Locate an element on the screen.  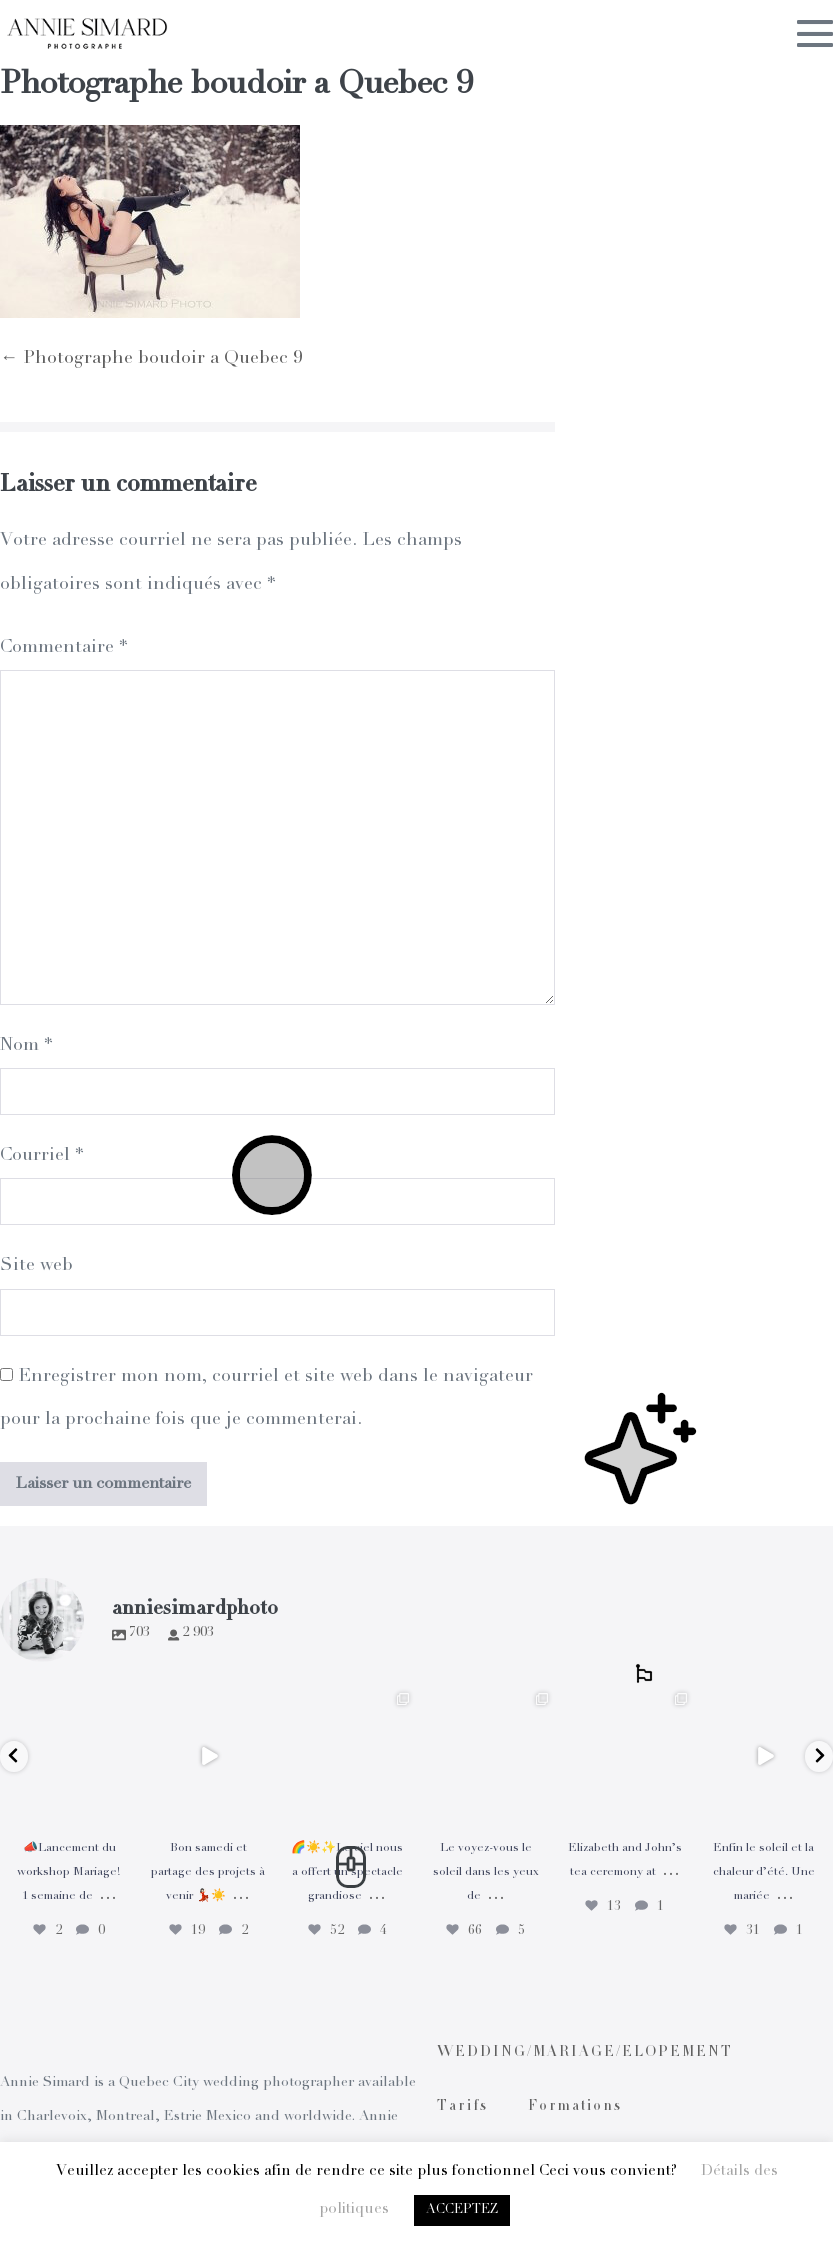
middle mouse button click action is located at coordinates (351, 1867).